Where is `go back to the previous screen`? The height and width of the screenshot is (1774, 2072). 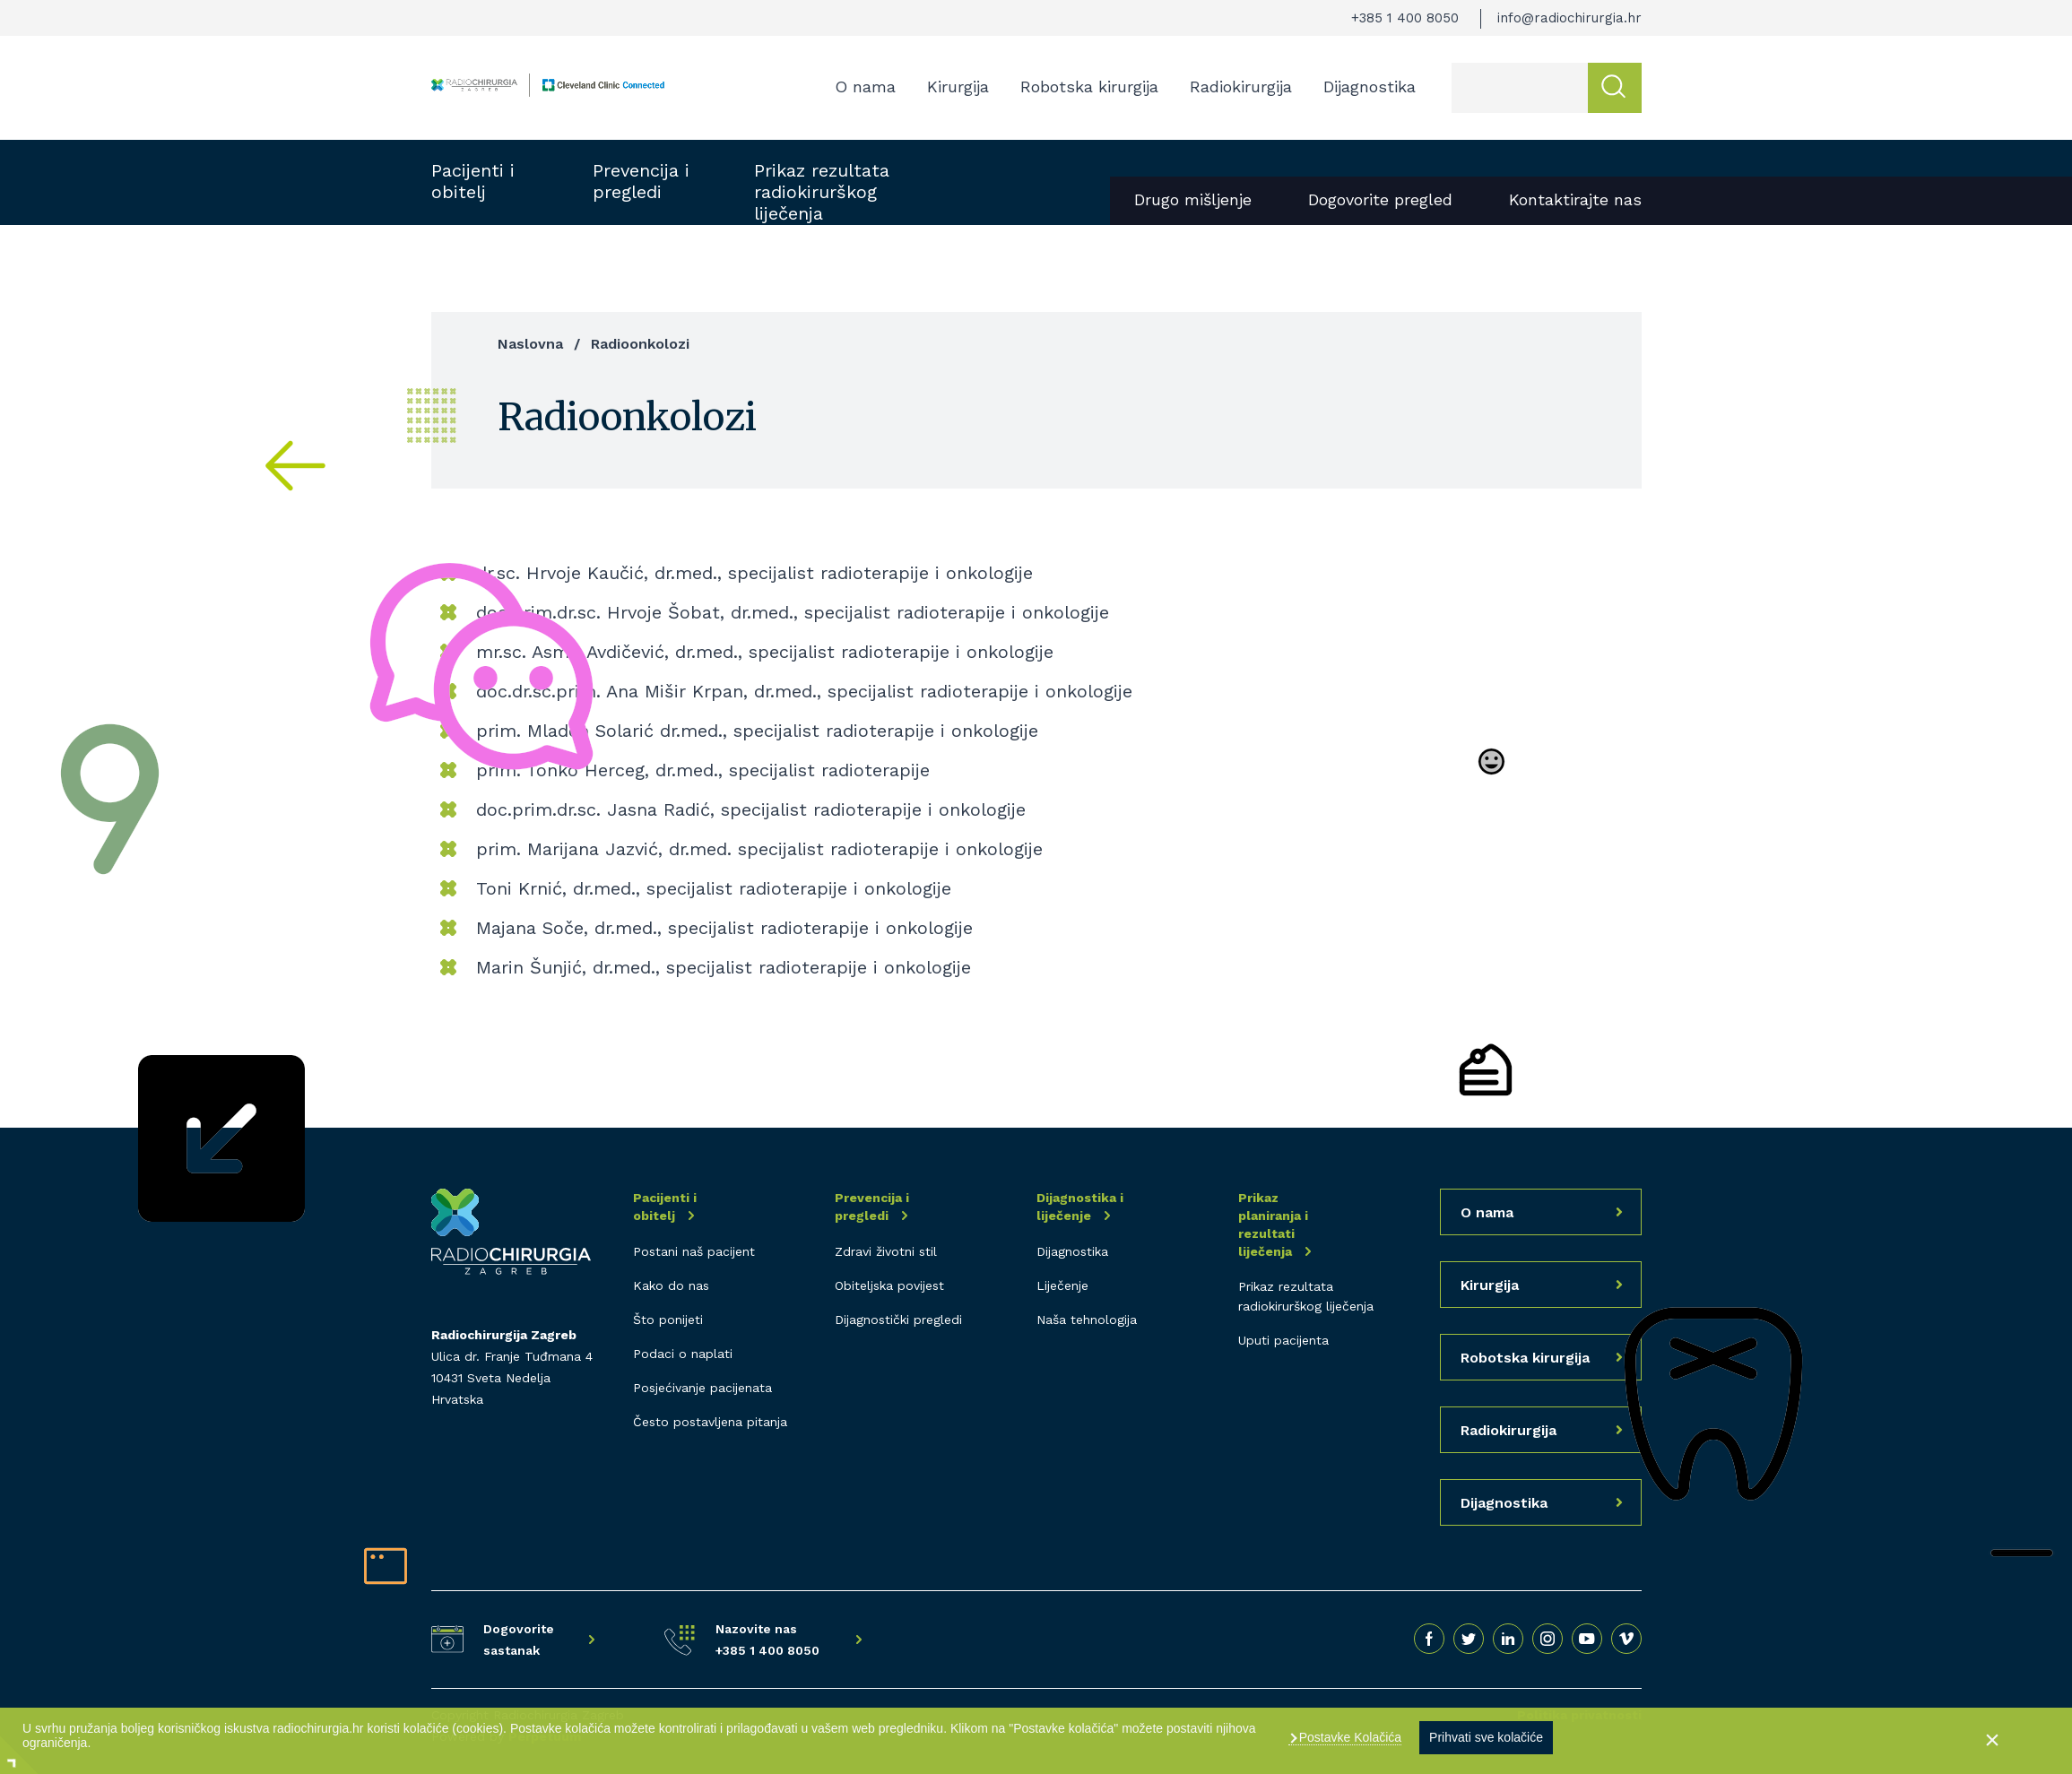
go back to the previous screen is located at coordinates (295, 465).